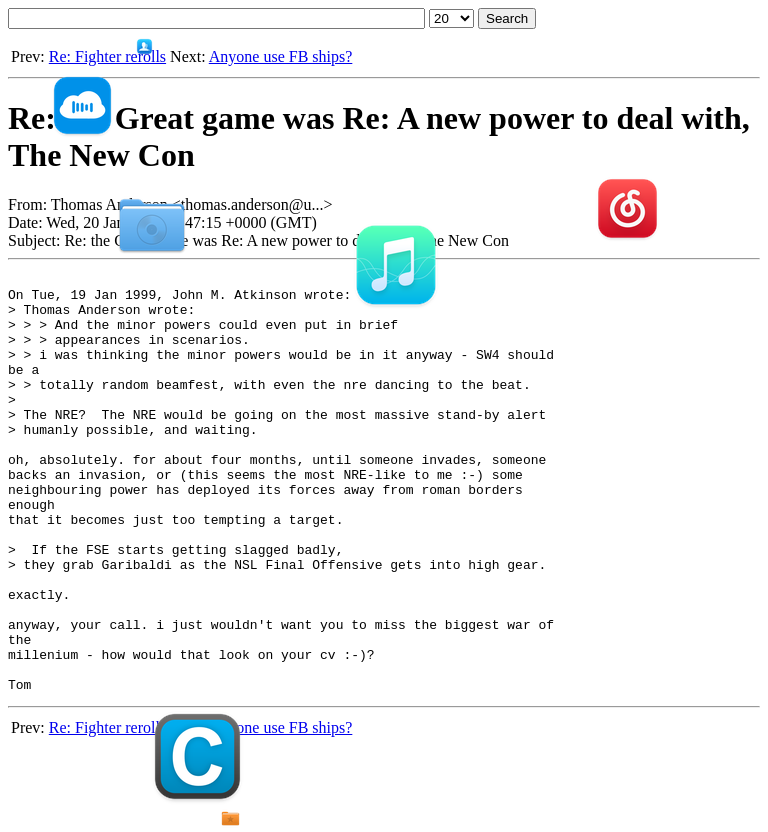  What do you see at coordinates (197, 756) in the screenshot?
I see `launch the cemu wii u emulator` at bounding box center [197, 756].